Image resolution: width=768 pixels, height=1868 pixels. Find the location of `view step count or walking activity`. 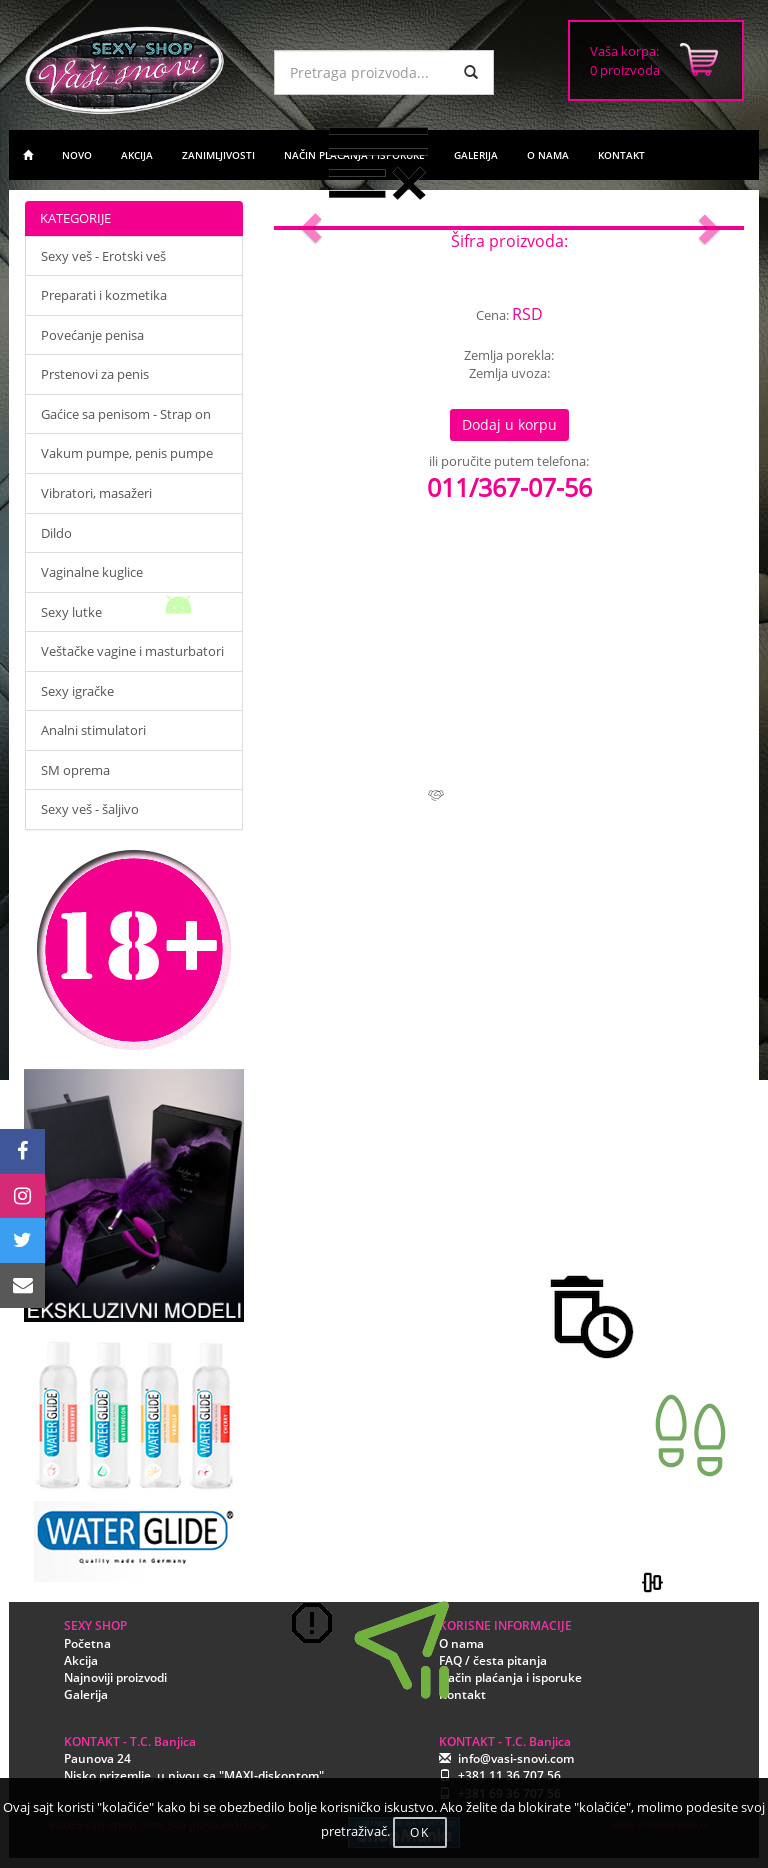

view step count or walking activity is located at coordinates (690, 1435).